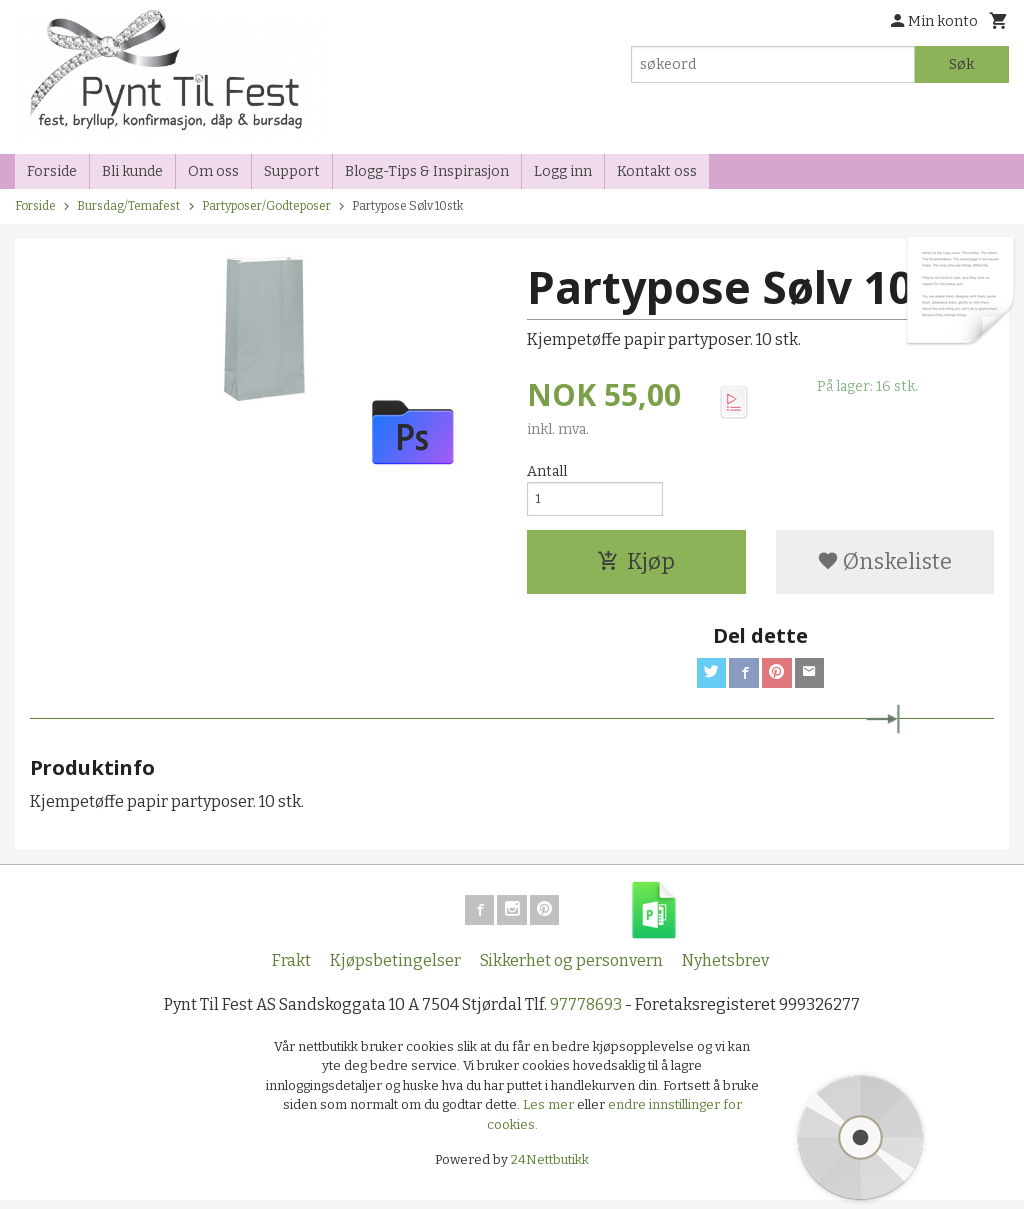 Image resolution: width=1024 pixels, height=1209 pixels. What do you see at coordinates (654, 910) in the screenshot?
I see `a microsoft publisher document file` at bounding box center [654, 910].